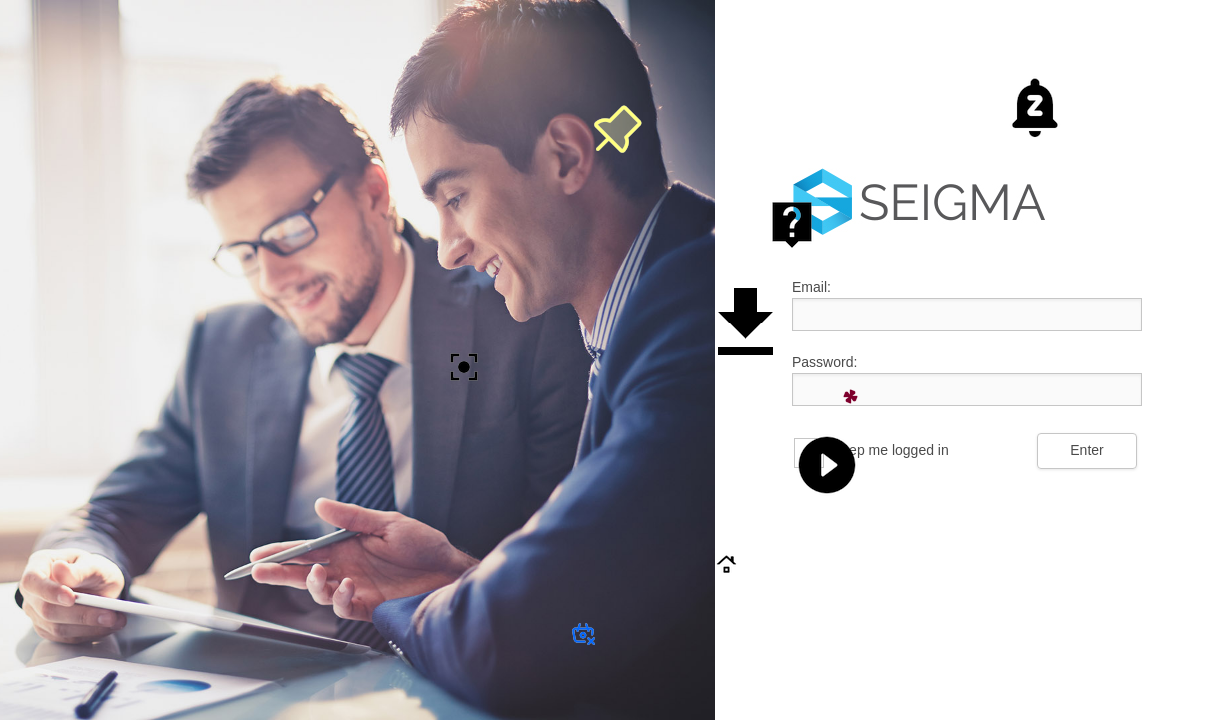  Describe the element at coordinates (464, 367) in the screenshot. I see `center focus on the current subject` at that location.